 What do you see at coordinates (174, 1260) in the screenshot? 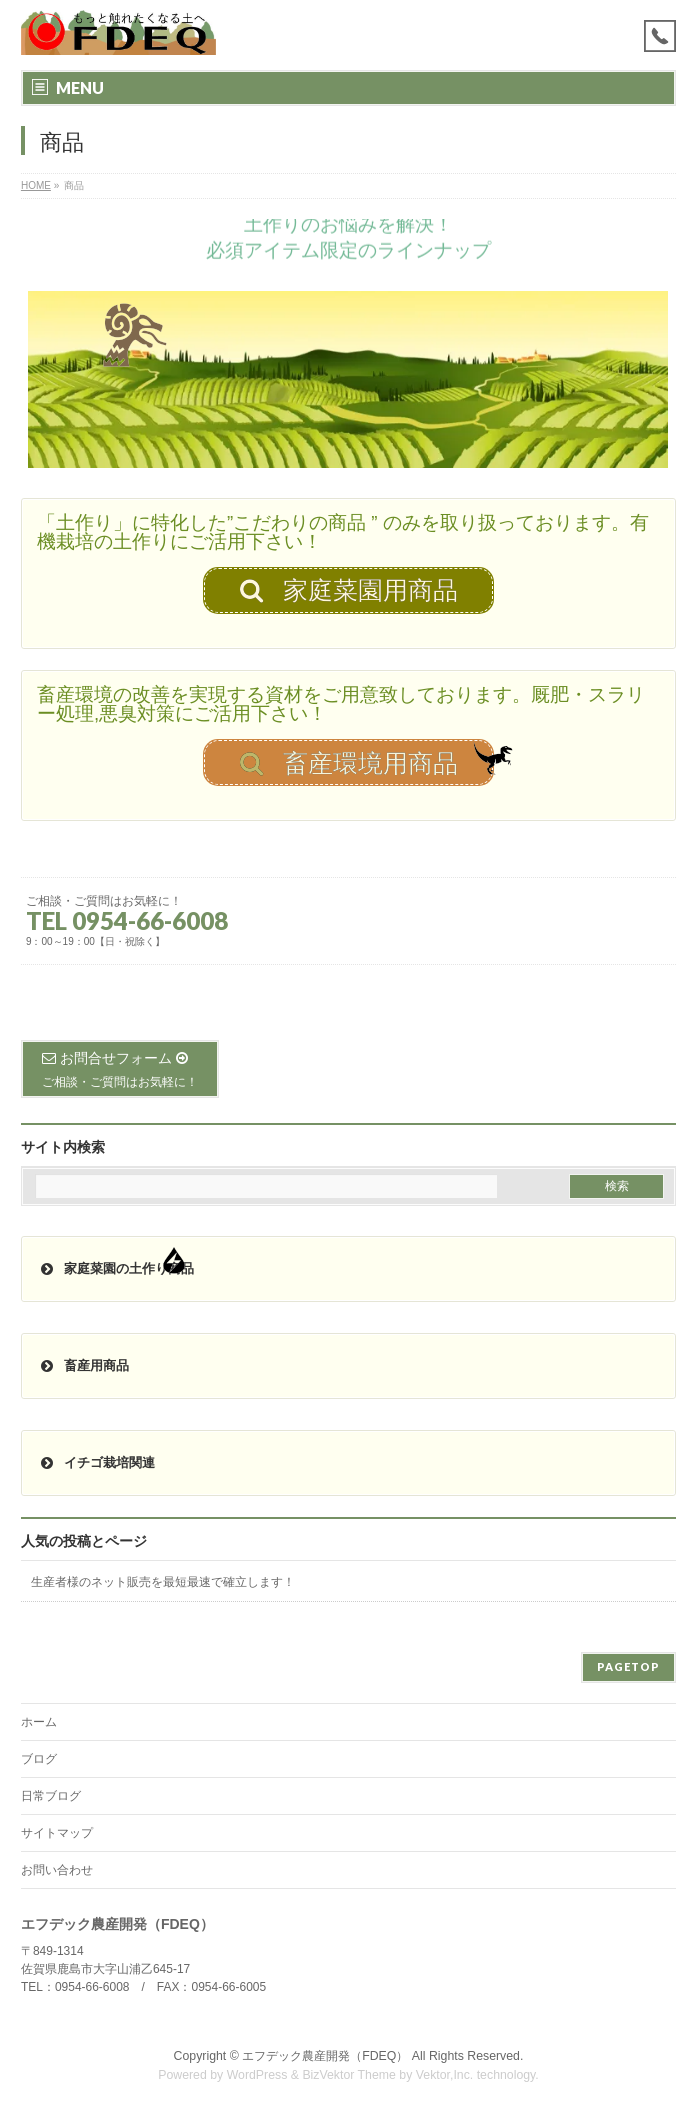
I see `indicates hydroelectric or water-based power` at bounding box center [174, 1260].